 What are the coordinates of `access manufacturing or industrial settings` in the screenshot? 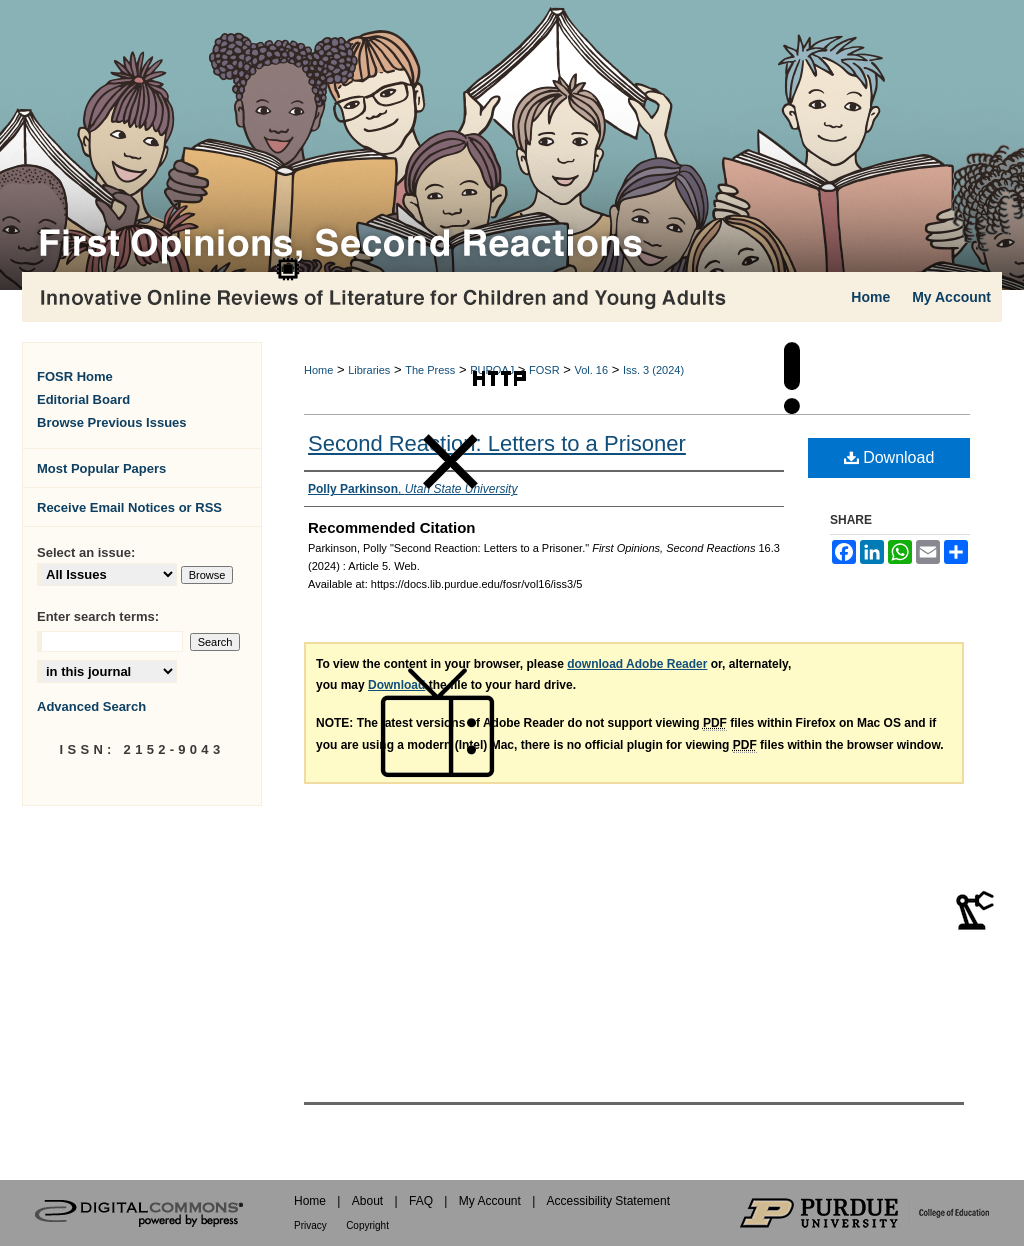 It's located at (975, 911).